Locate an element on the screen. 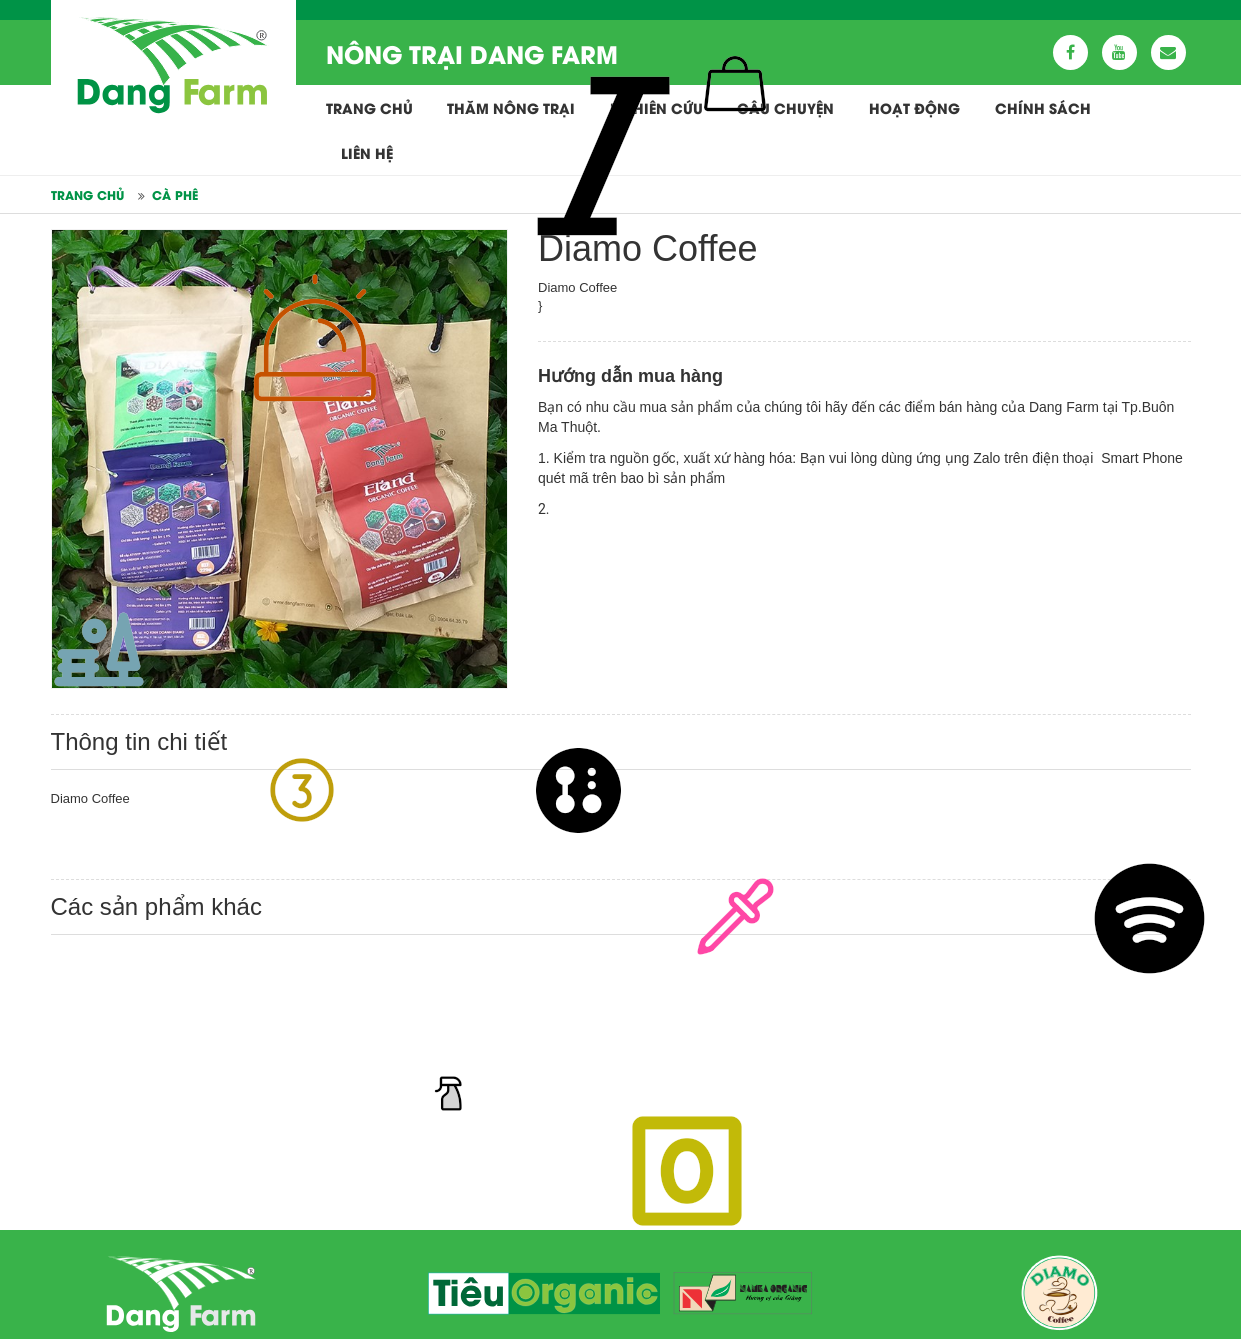  access cleaning or household supplies is located at coordinates (449, 1093).